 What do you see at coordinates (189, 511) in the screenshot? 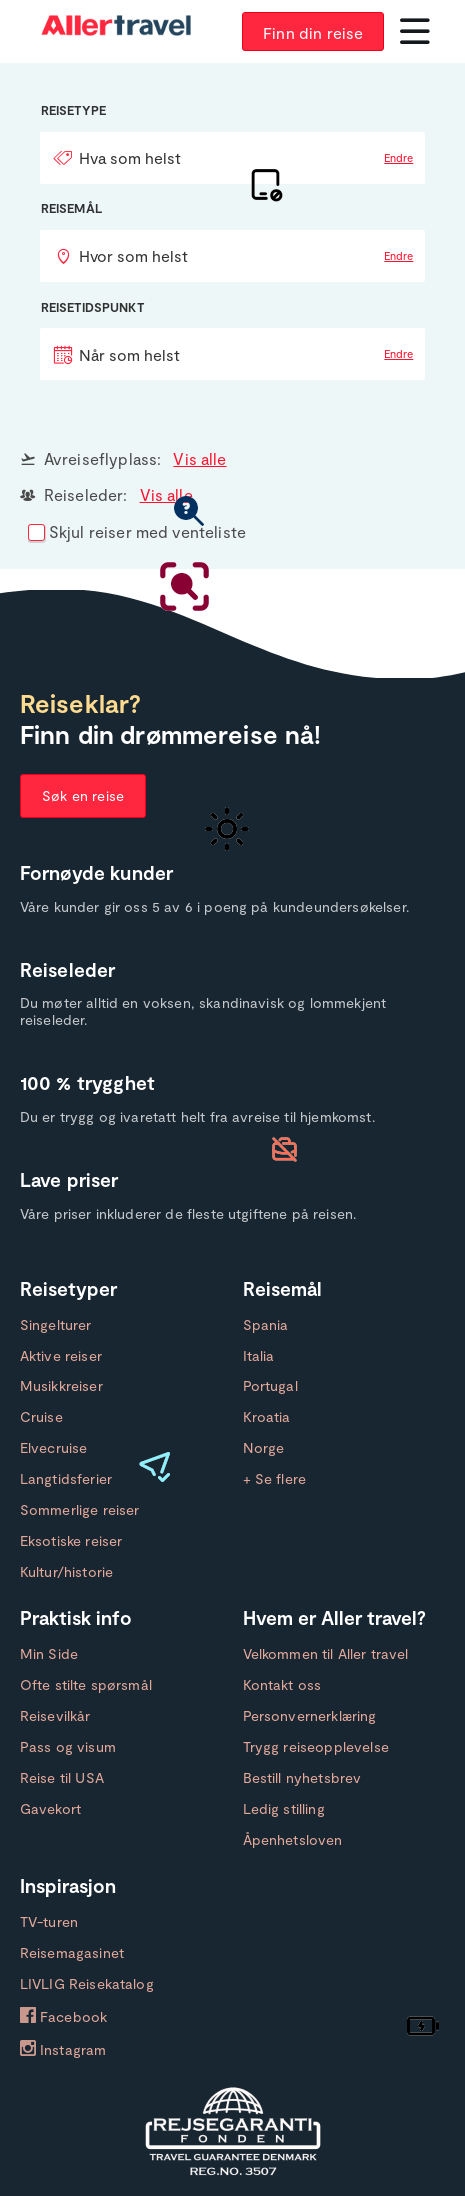
I see `search for help or support topics` at bounding box center [189, 511].